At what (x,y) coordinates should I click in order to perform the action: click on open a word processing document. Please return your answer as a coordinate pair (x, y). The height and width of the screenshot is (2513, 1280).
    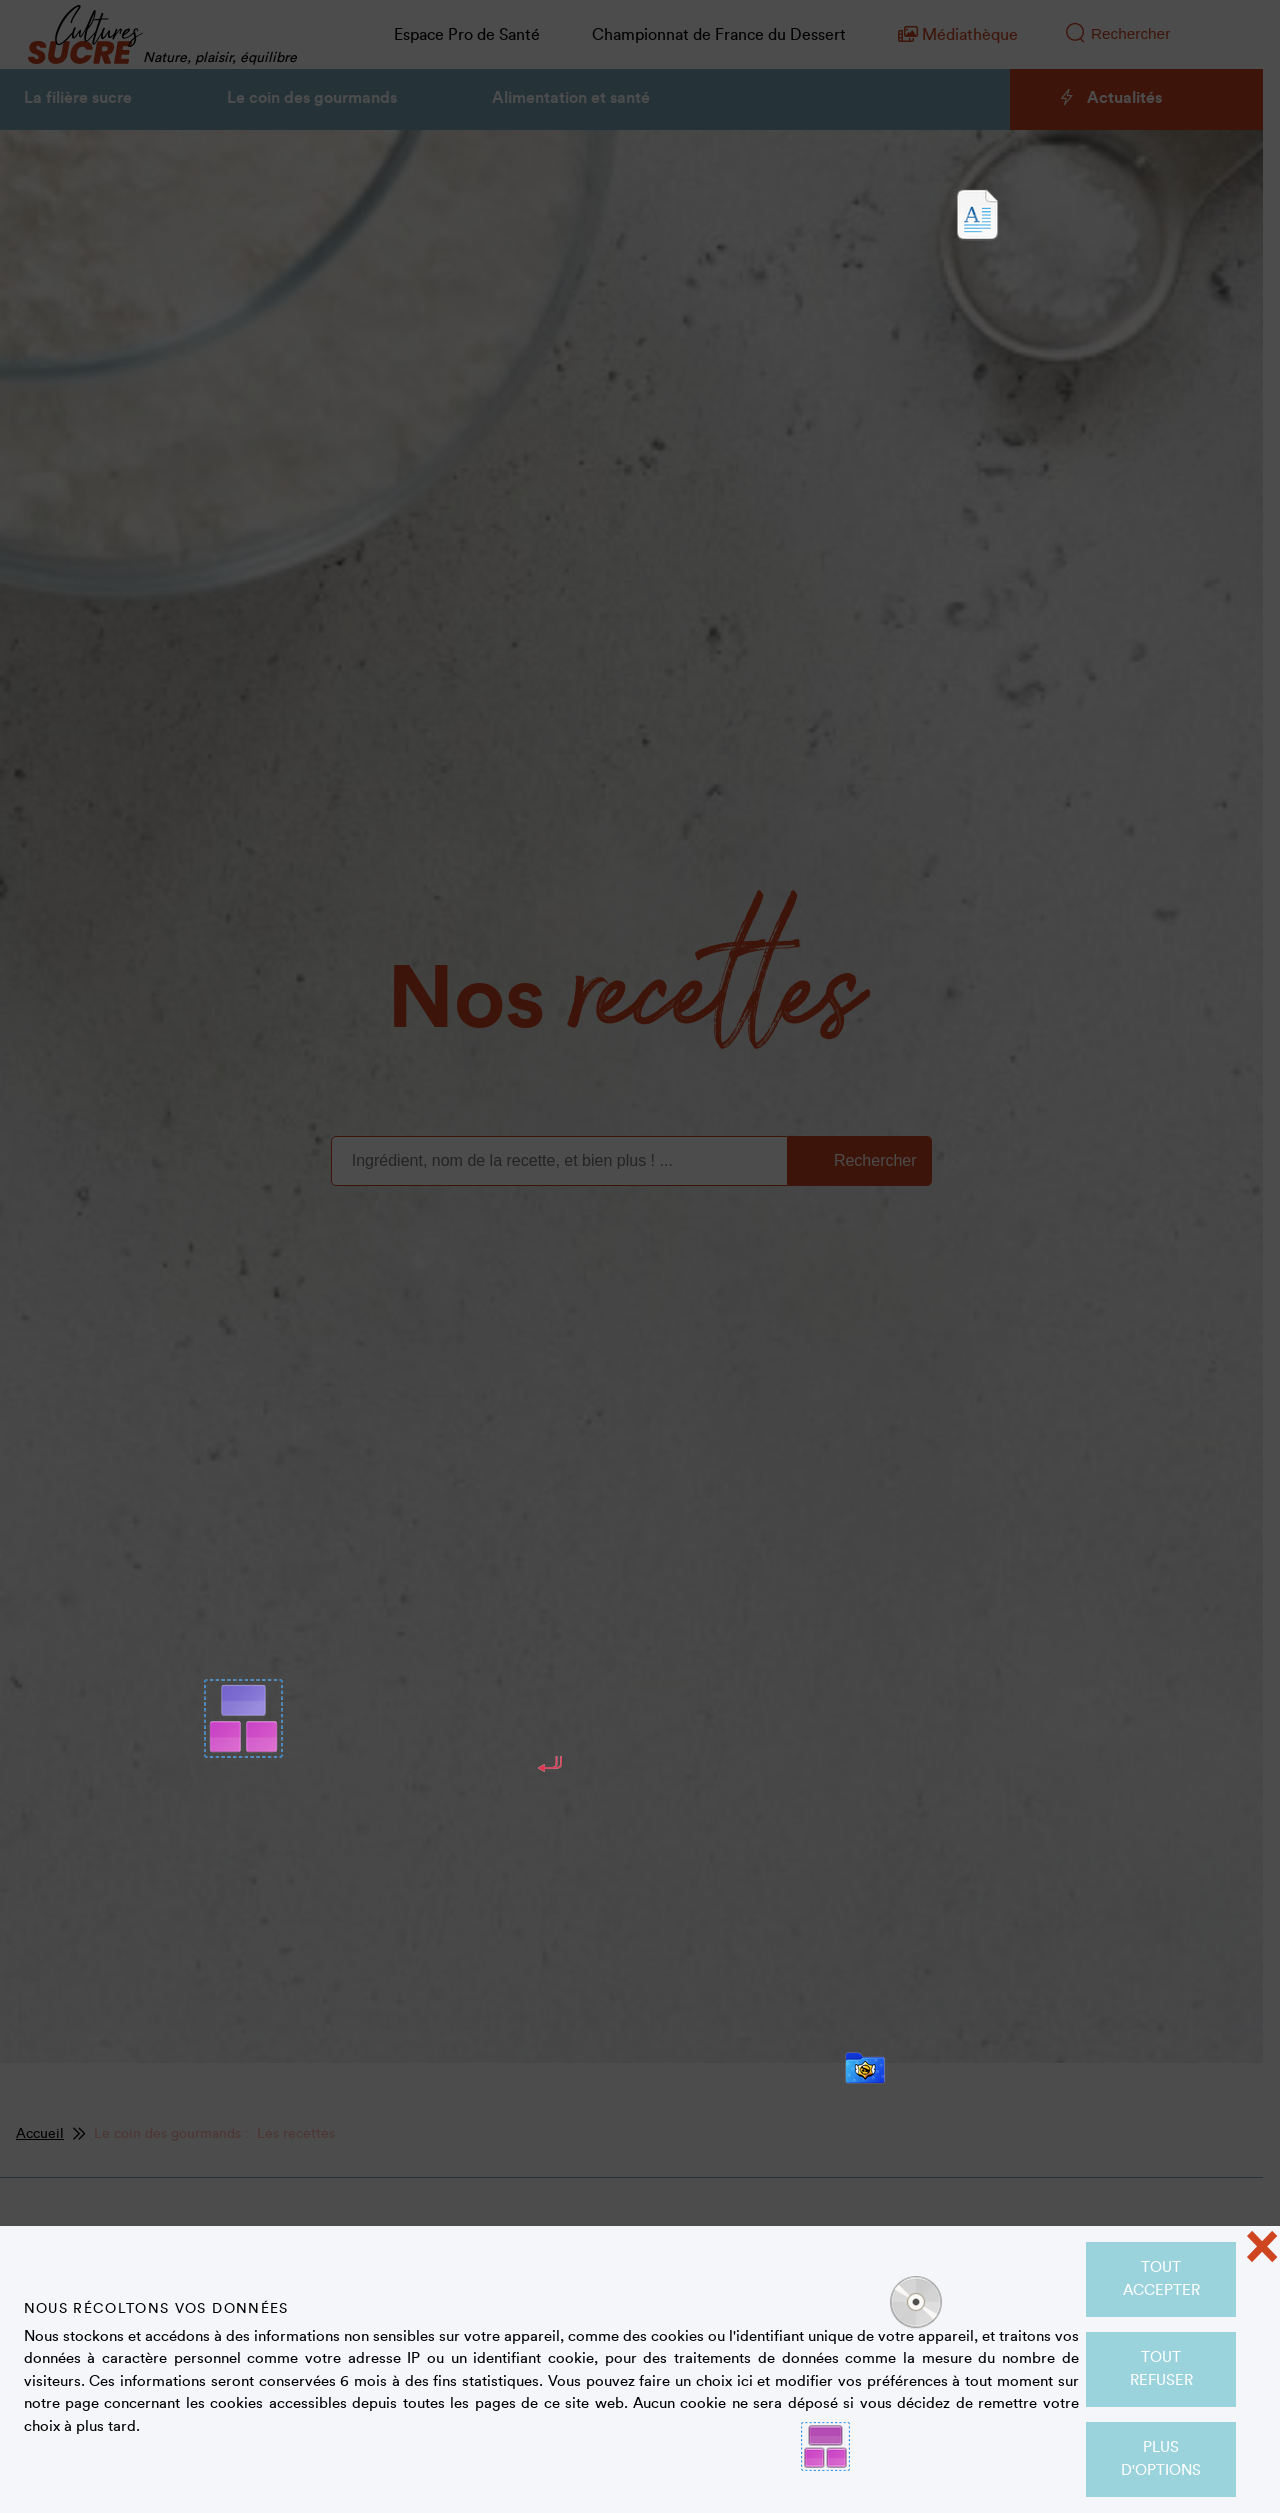
    Looking at the image, I should click on (977, 214).